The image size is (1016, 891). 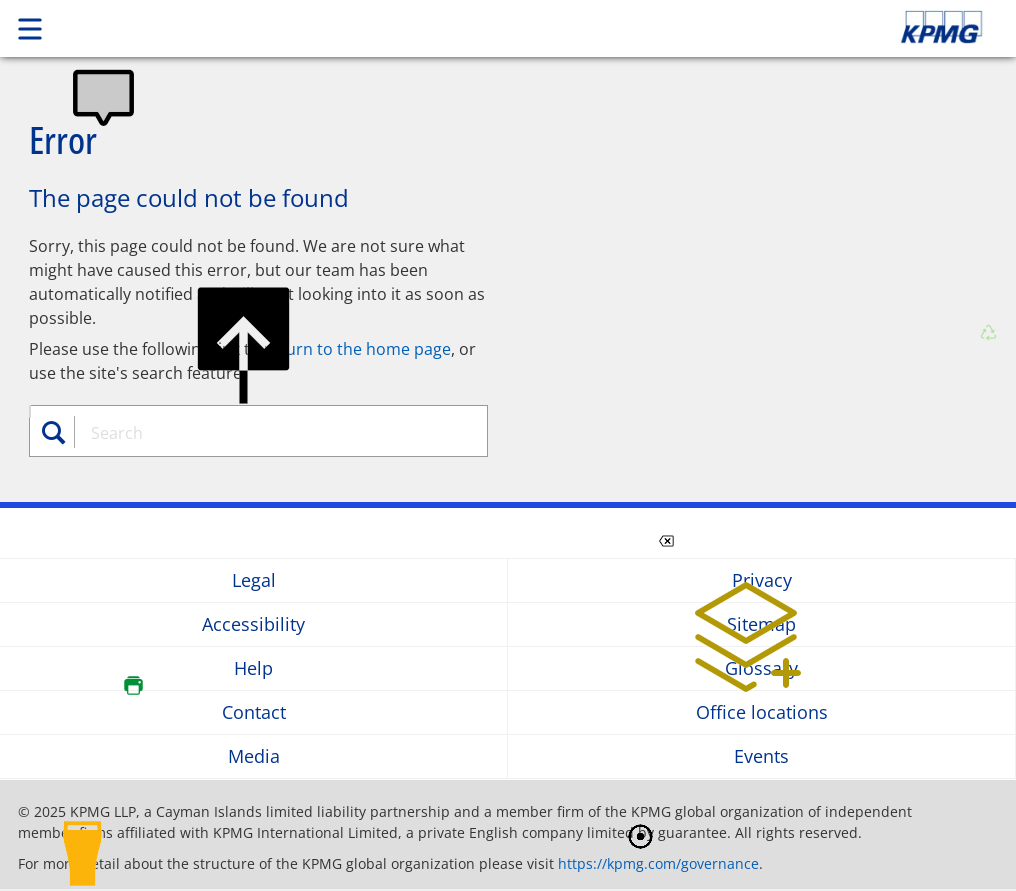 I want to click on adjust image or display settings, so click(x=640, y=836).